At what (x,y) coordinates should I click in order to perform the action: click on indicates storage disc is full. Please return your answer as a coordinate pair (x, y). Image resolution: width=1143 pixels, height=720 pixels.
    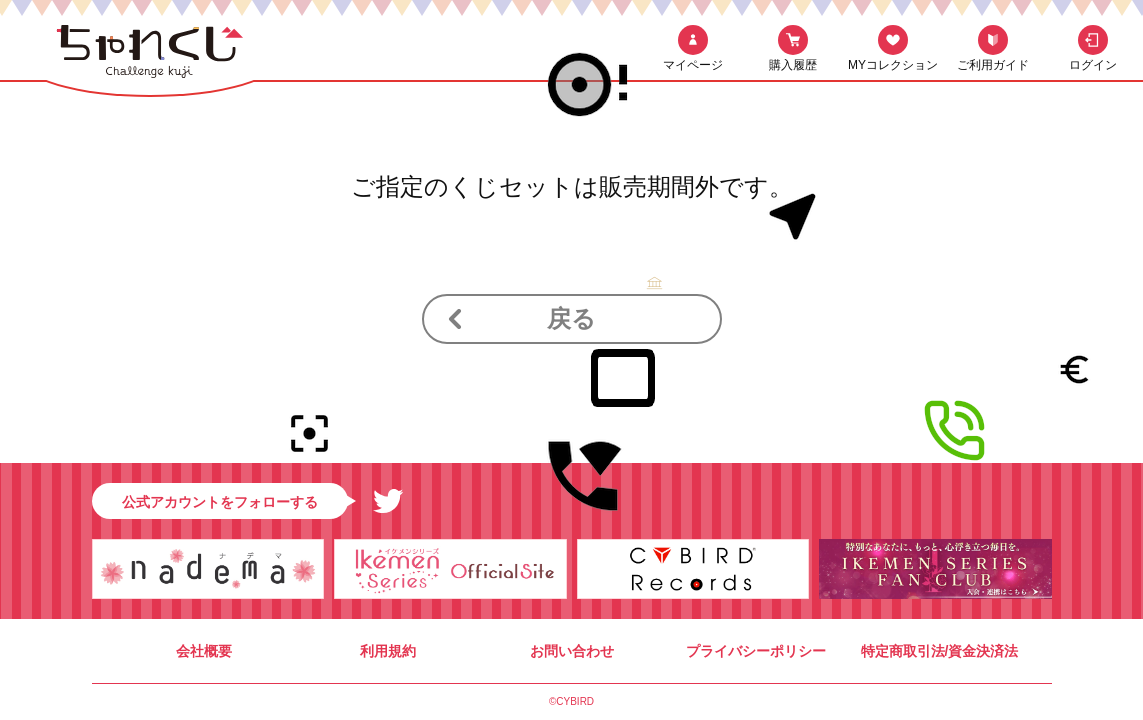
    Looking at the image, I should click on (587, 84).